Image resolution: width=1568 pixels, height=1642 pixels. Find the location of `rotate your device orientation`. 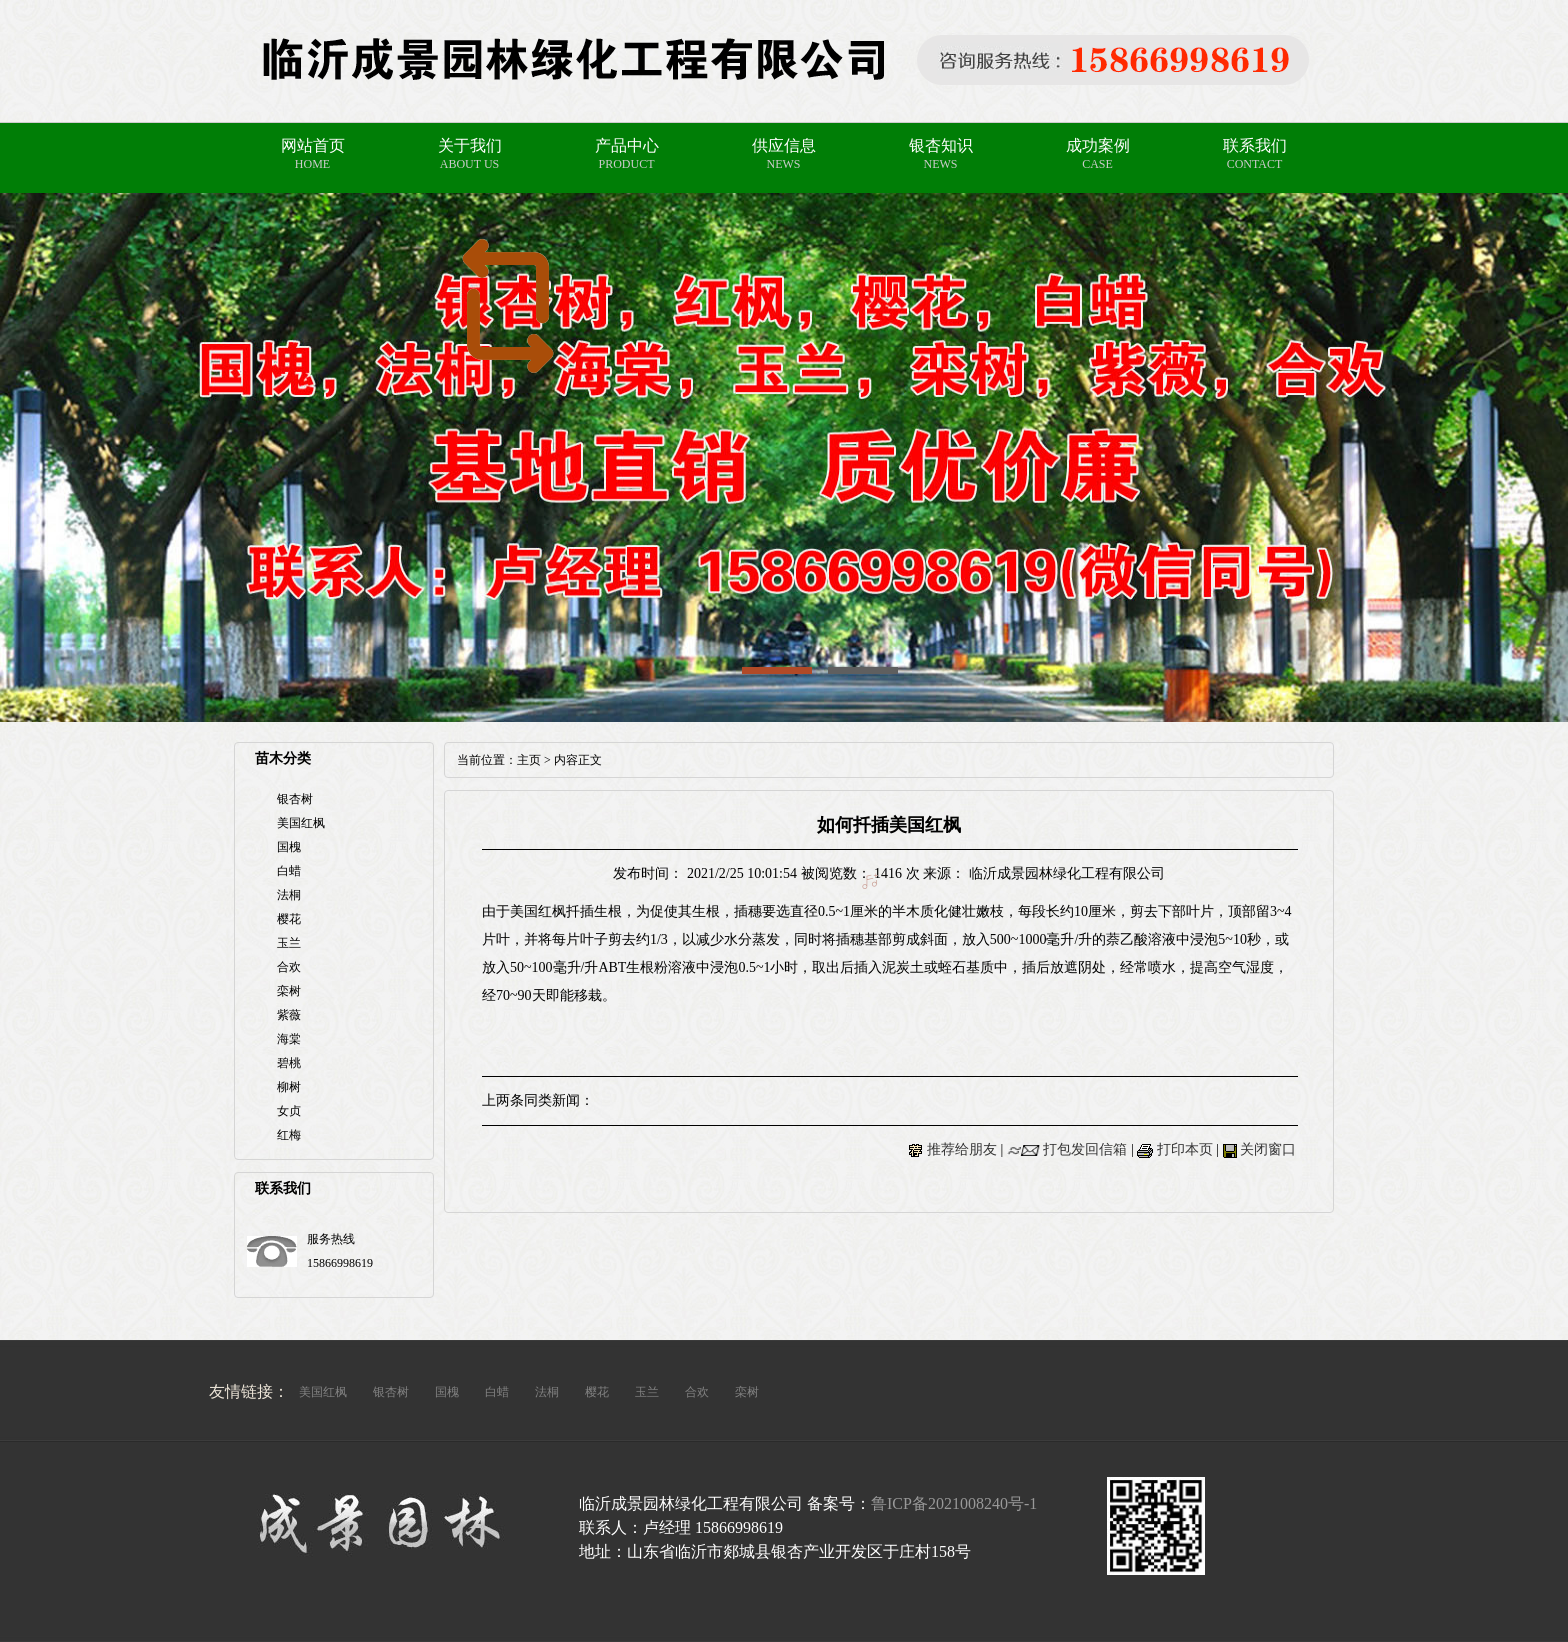

rotate your device orientation is located at coordinates (508, 306).